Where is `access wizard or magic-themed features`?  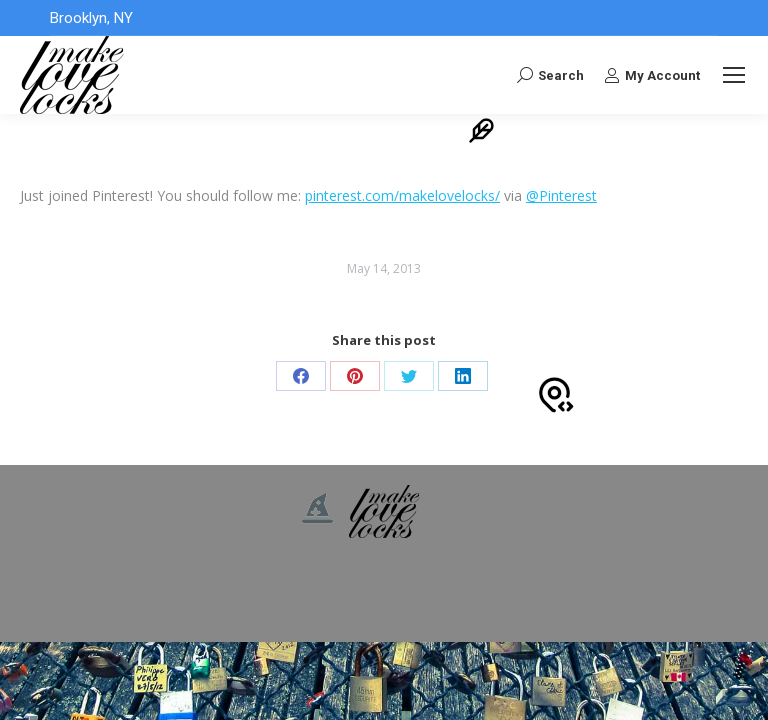
access wizard or magic-themed features is located at coordinates (317, 507).